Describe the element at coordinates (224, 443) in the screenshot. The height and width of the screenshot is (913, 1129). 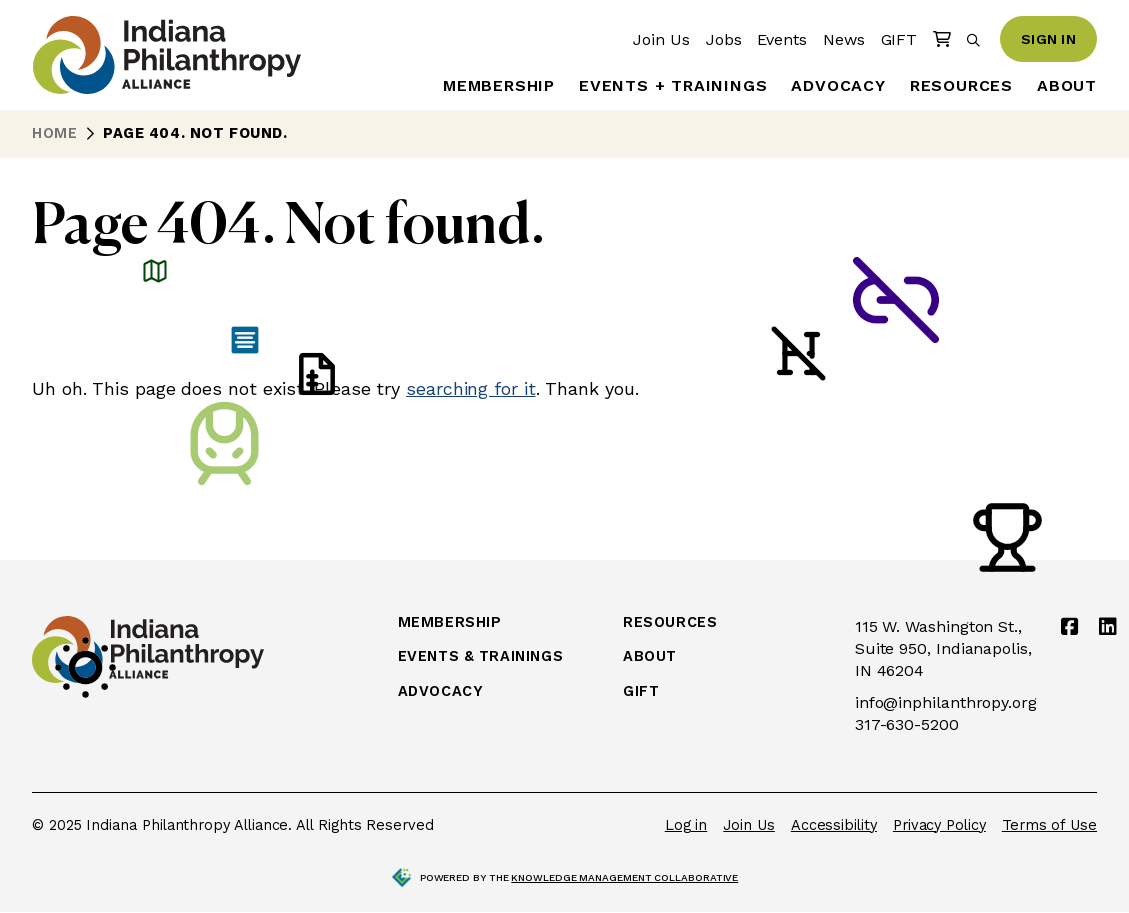
I see `view train or rail transit options` at that location.